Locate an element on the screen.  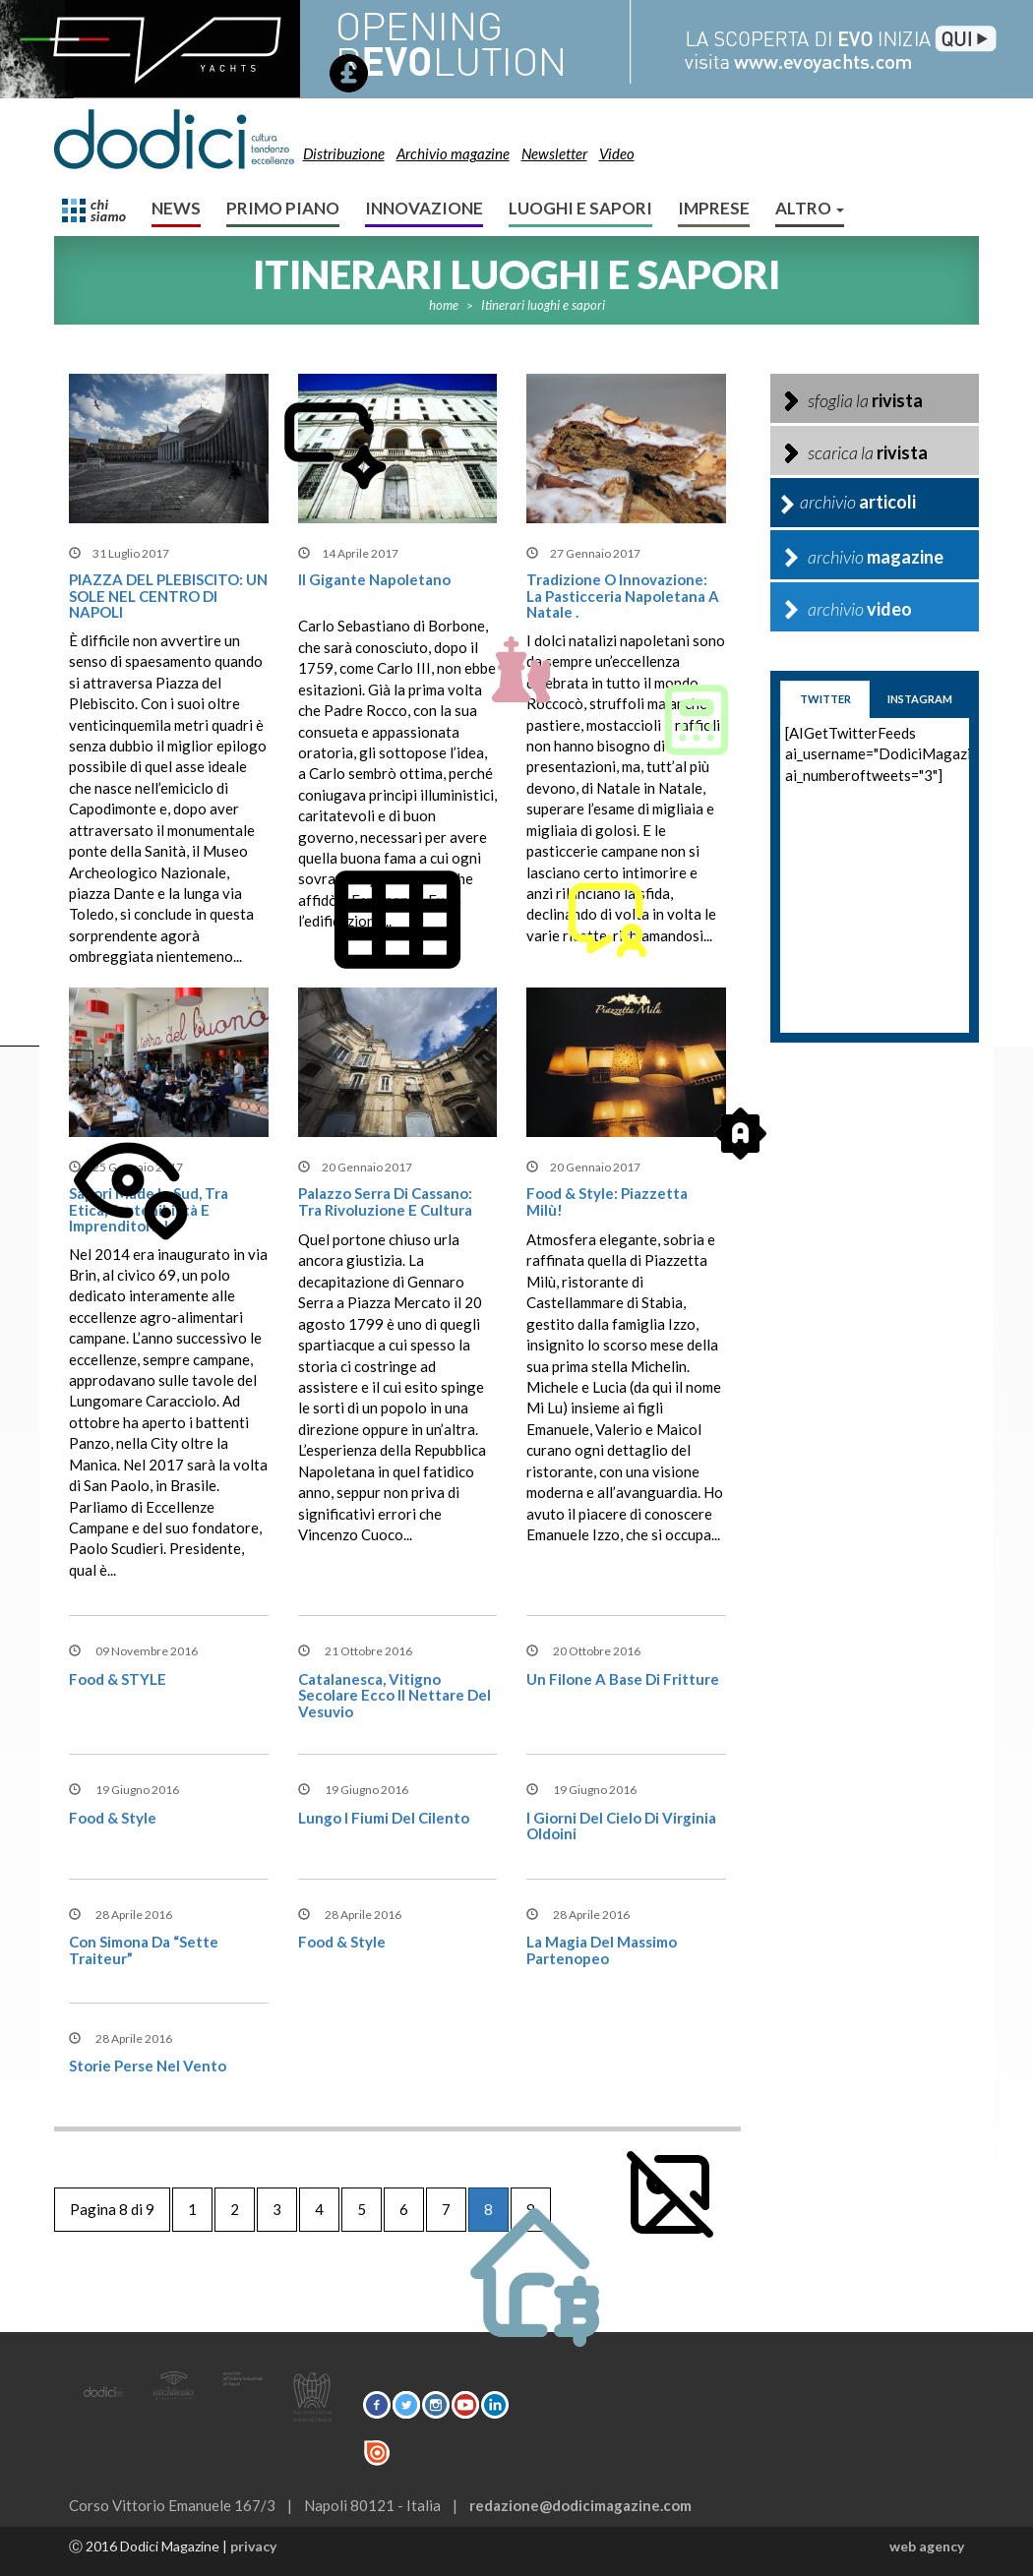
play chess game is located at coordinates (518, 671).